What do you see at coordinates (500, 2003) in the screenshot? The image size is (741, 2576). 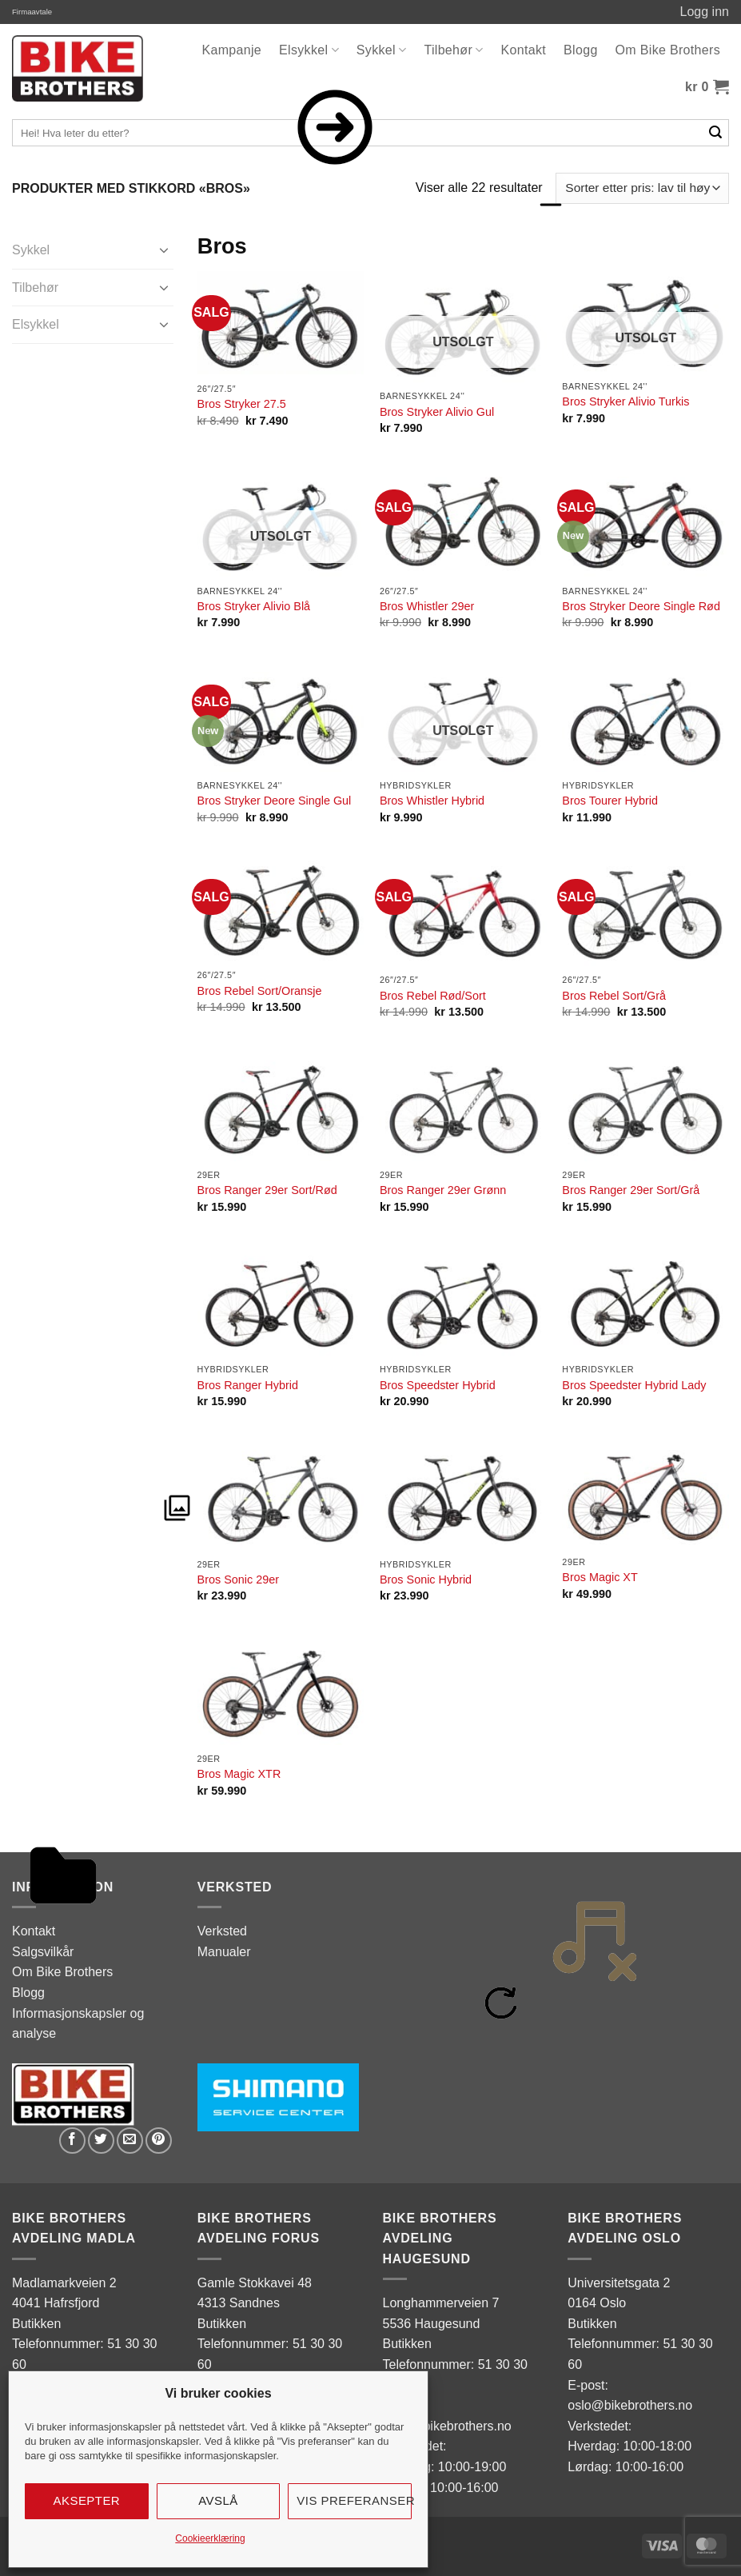 I see `refresh or reload the current page` at bounding box center [500, 2003].